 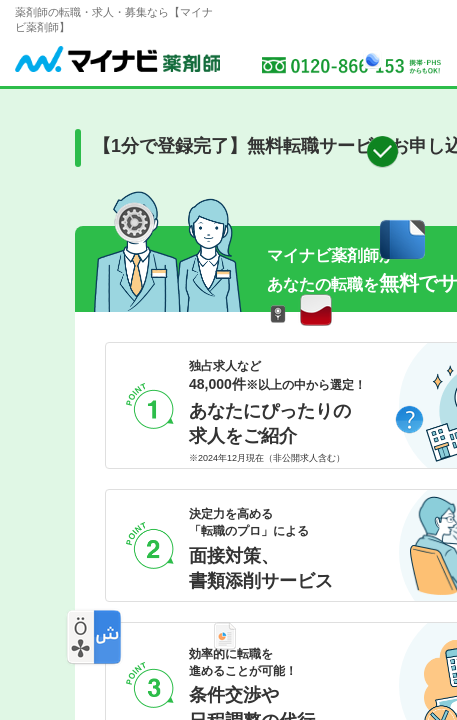 I want to click on open google earth app, so click(x=372, y=59).